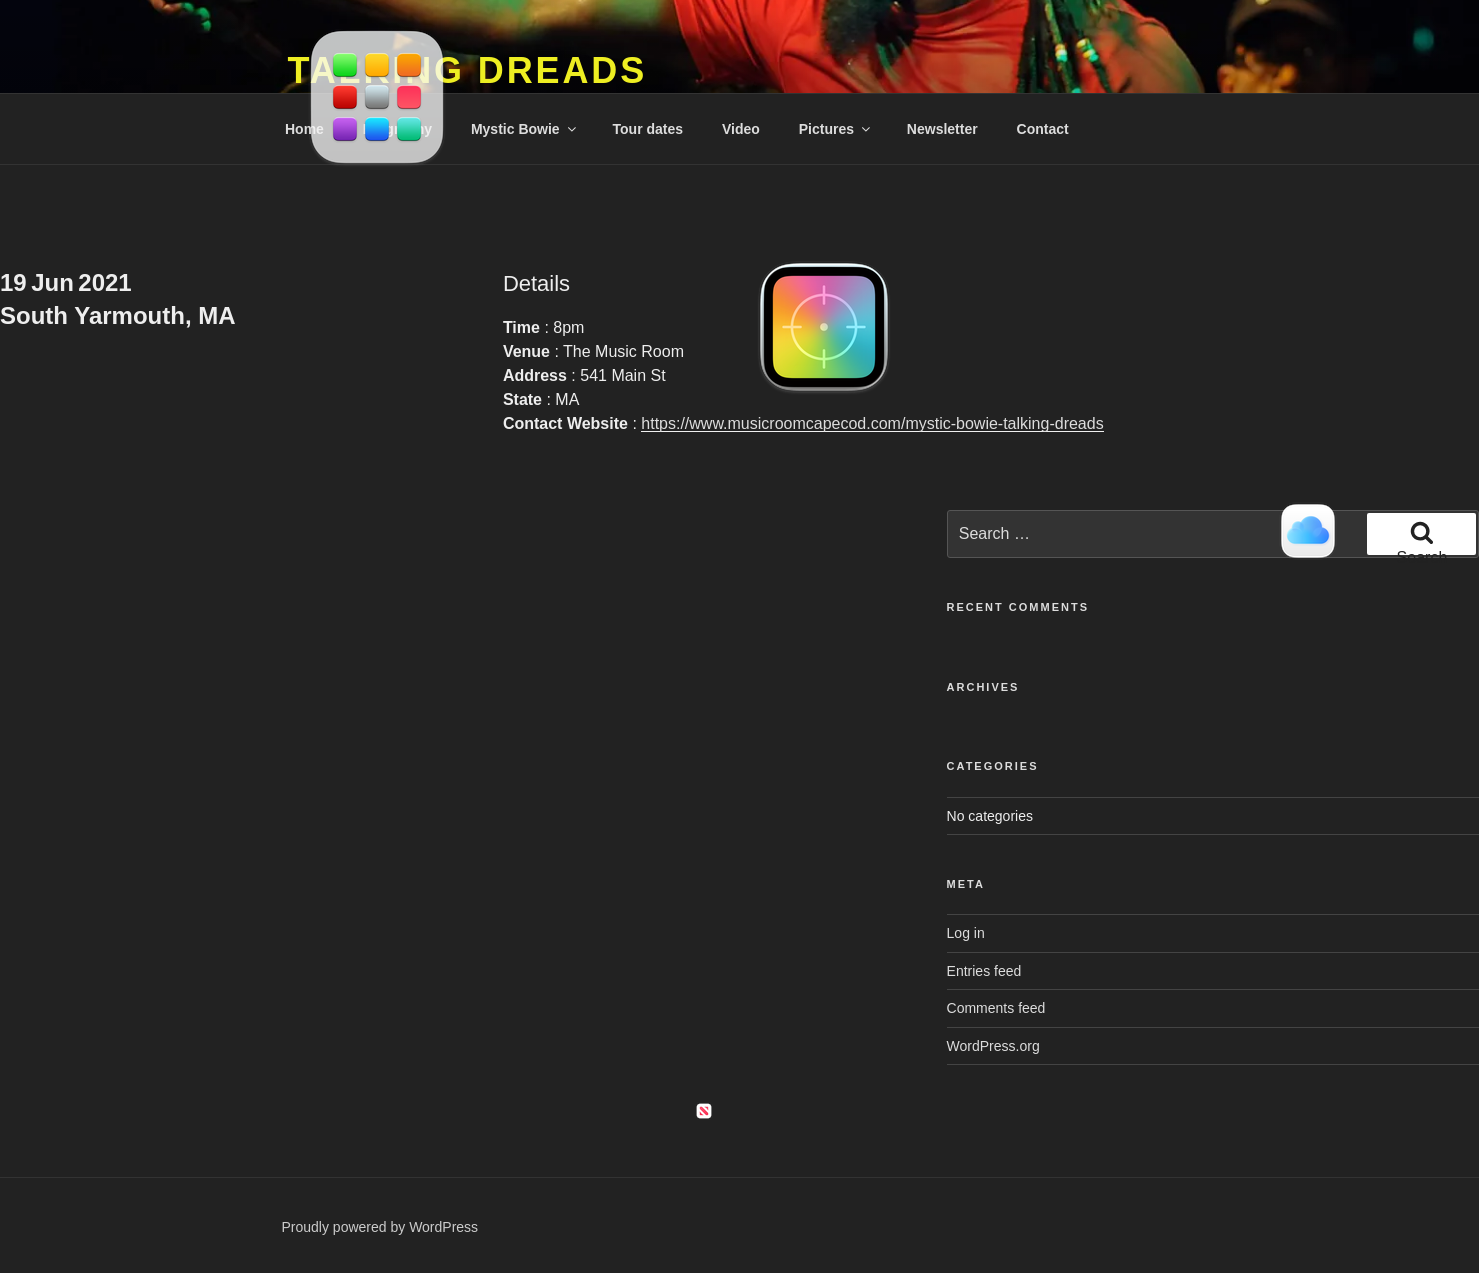 Image resolution: width=1479 pixels, height=1273 pixels. I want to click on open the Apple News app, so click(704, 1111).